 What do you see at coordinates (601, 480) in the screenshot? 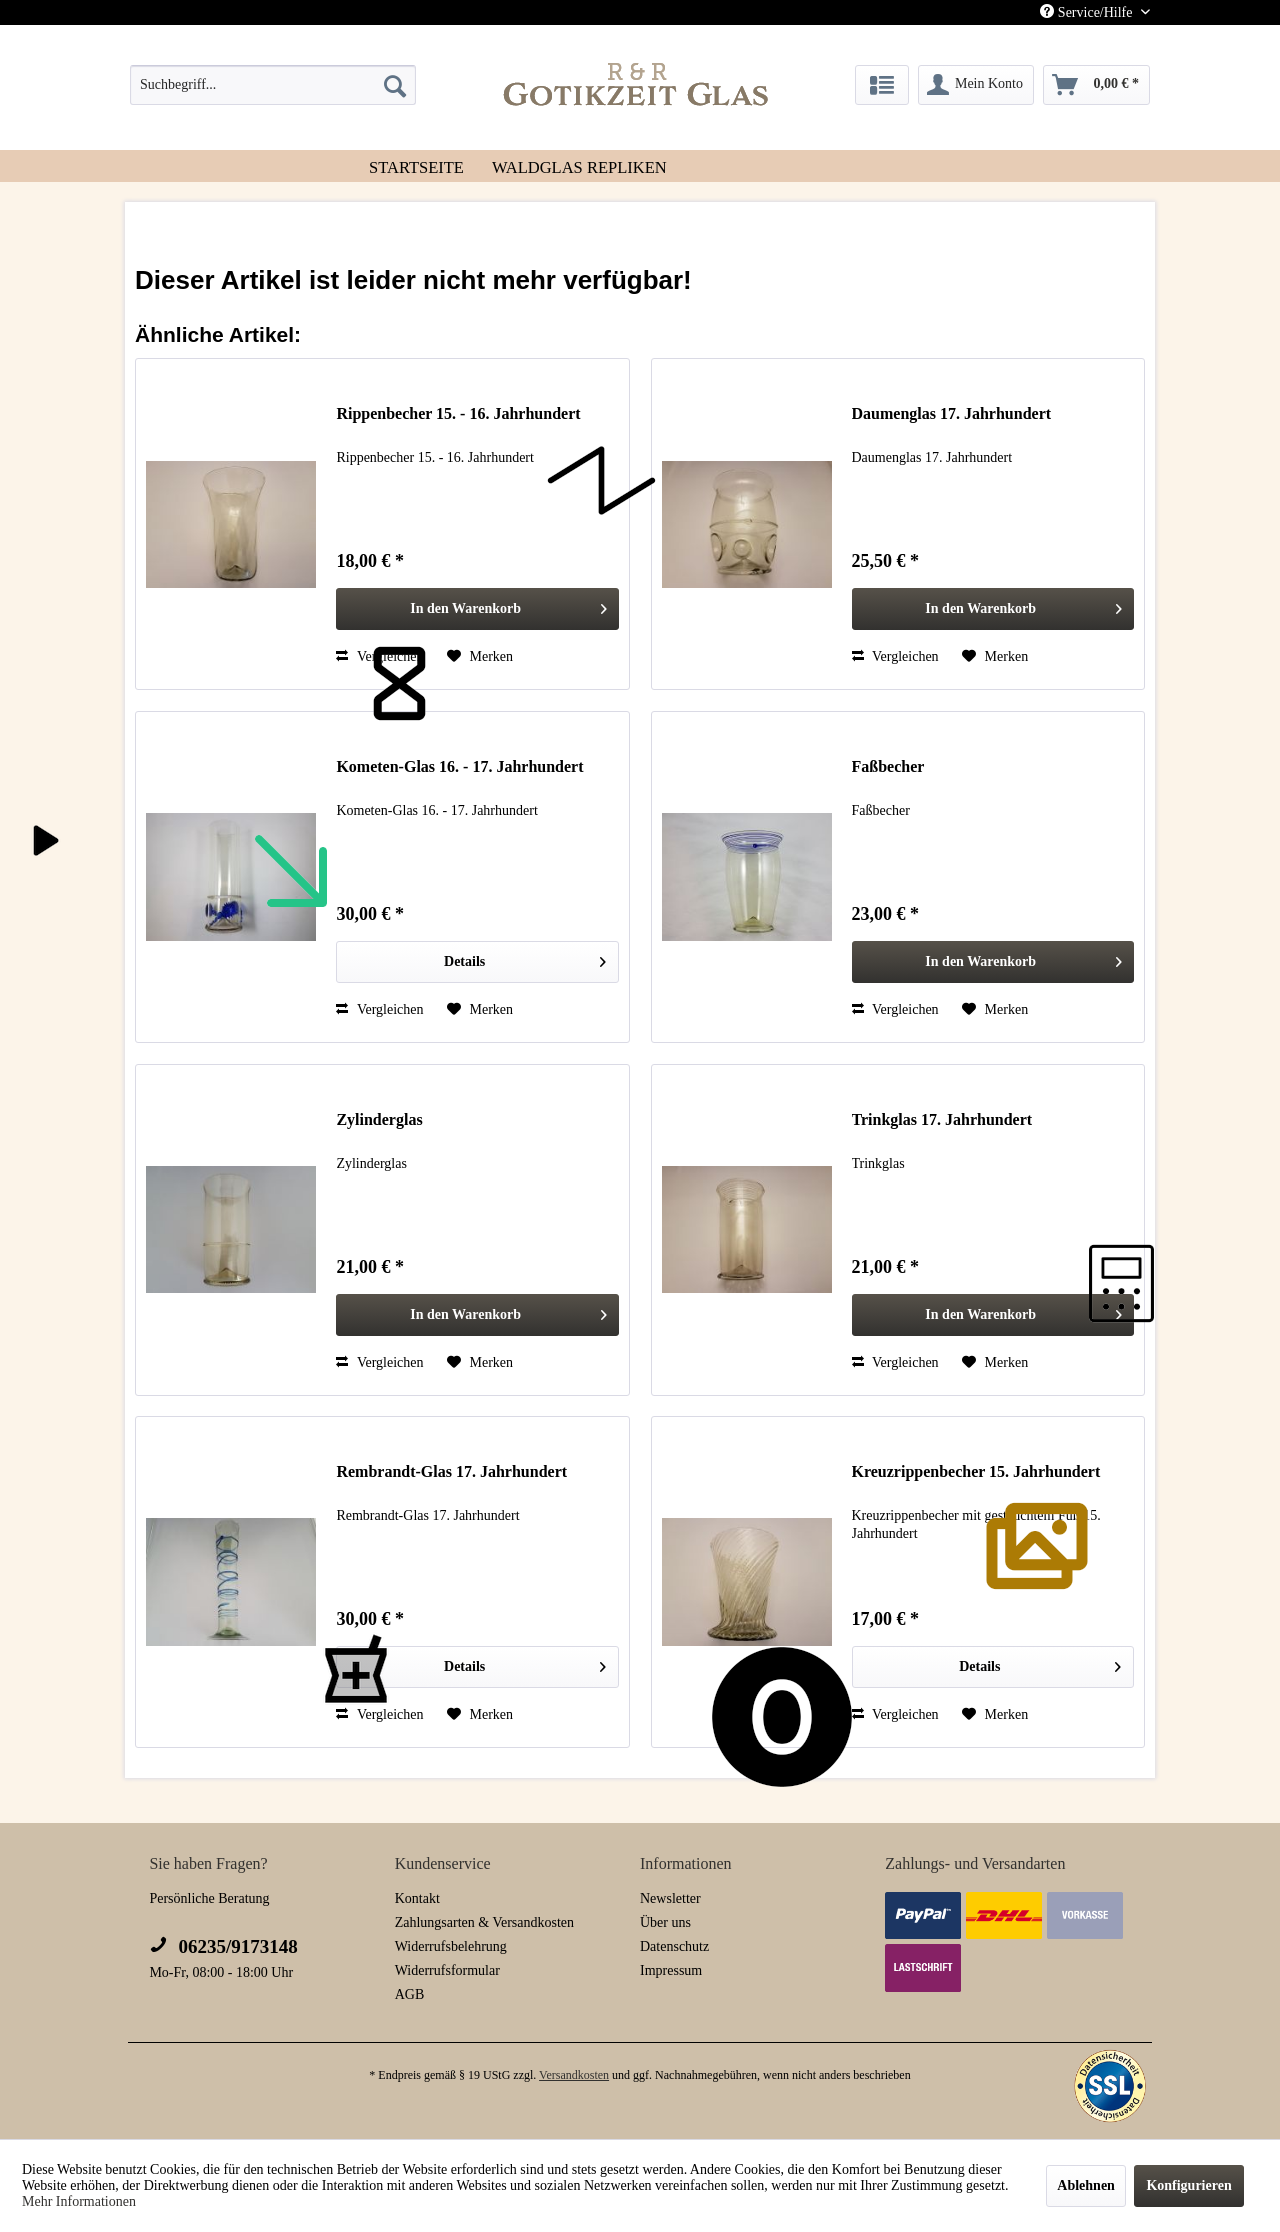
I see `select sawtooth waveform in audio synthesizer` at bounding box center [601, 480].